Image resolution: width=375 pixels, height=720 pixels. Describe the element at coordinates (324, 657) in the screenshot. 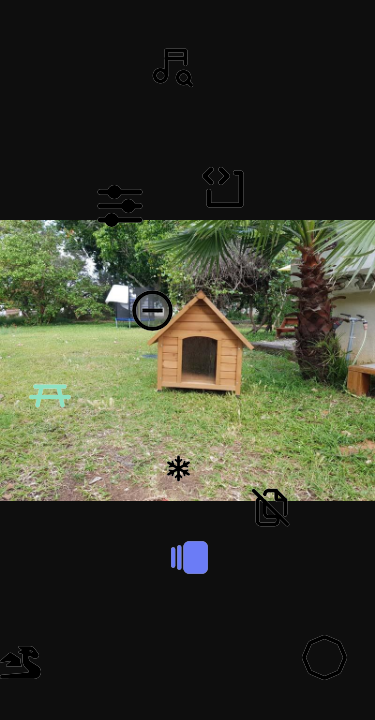

I see `stop or warning indicator` at that location.